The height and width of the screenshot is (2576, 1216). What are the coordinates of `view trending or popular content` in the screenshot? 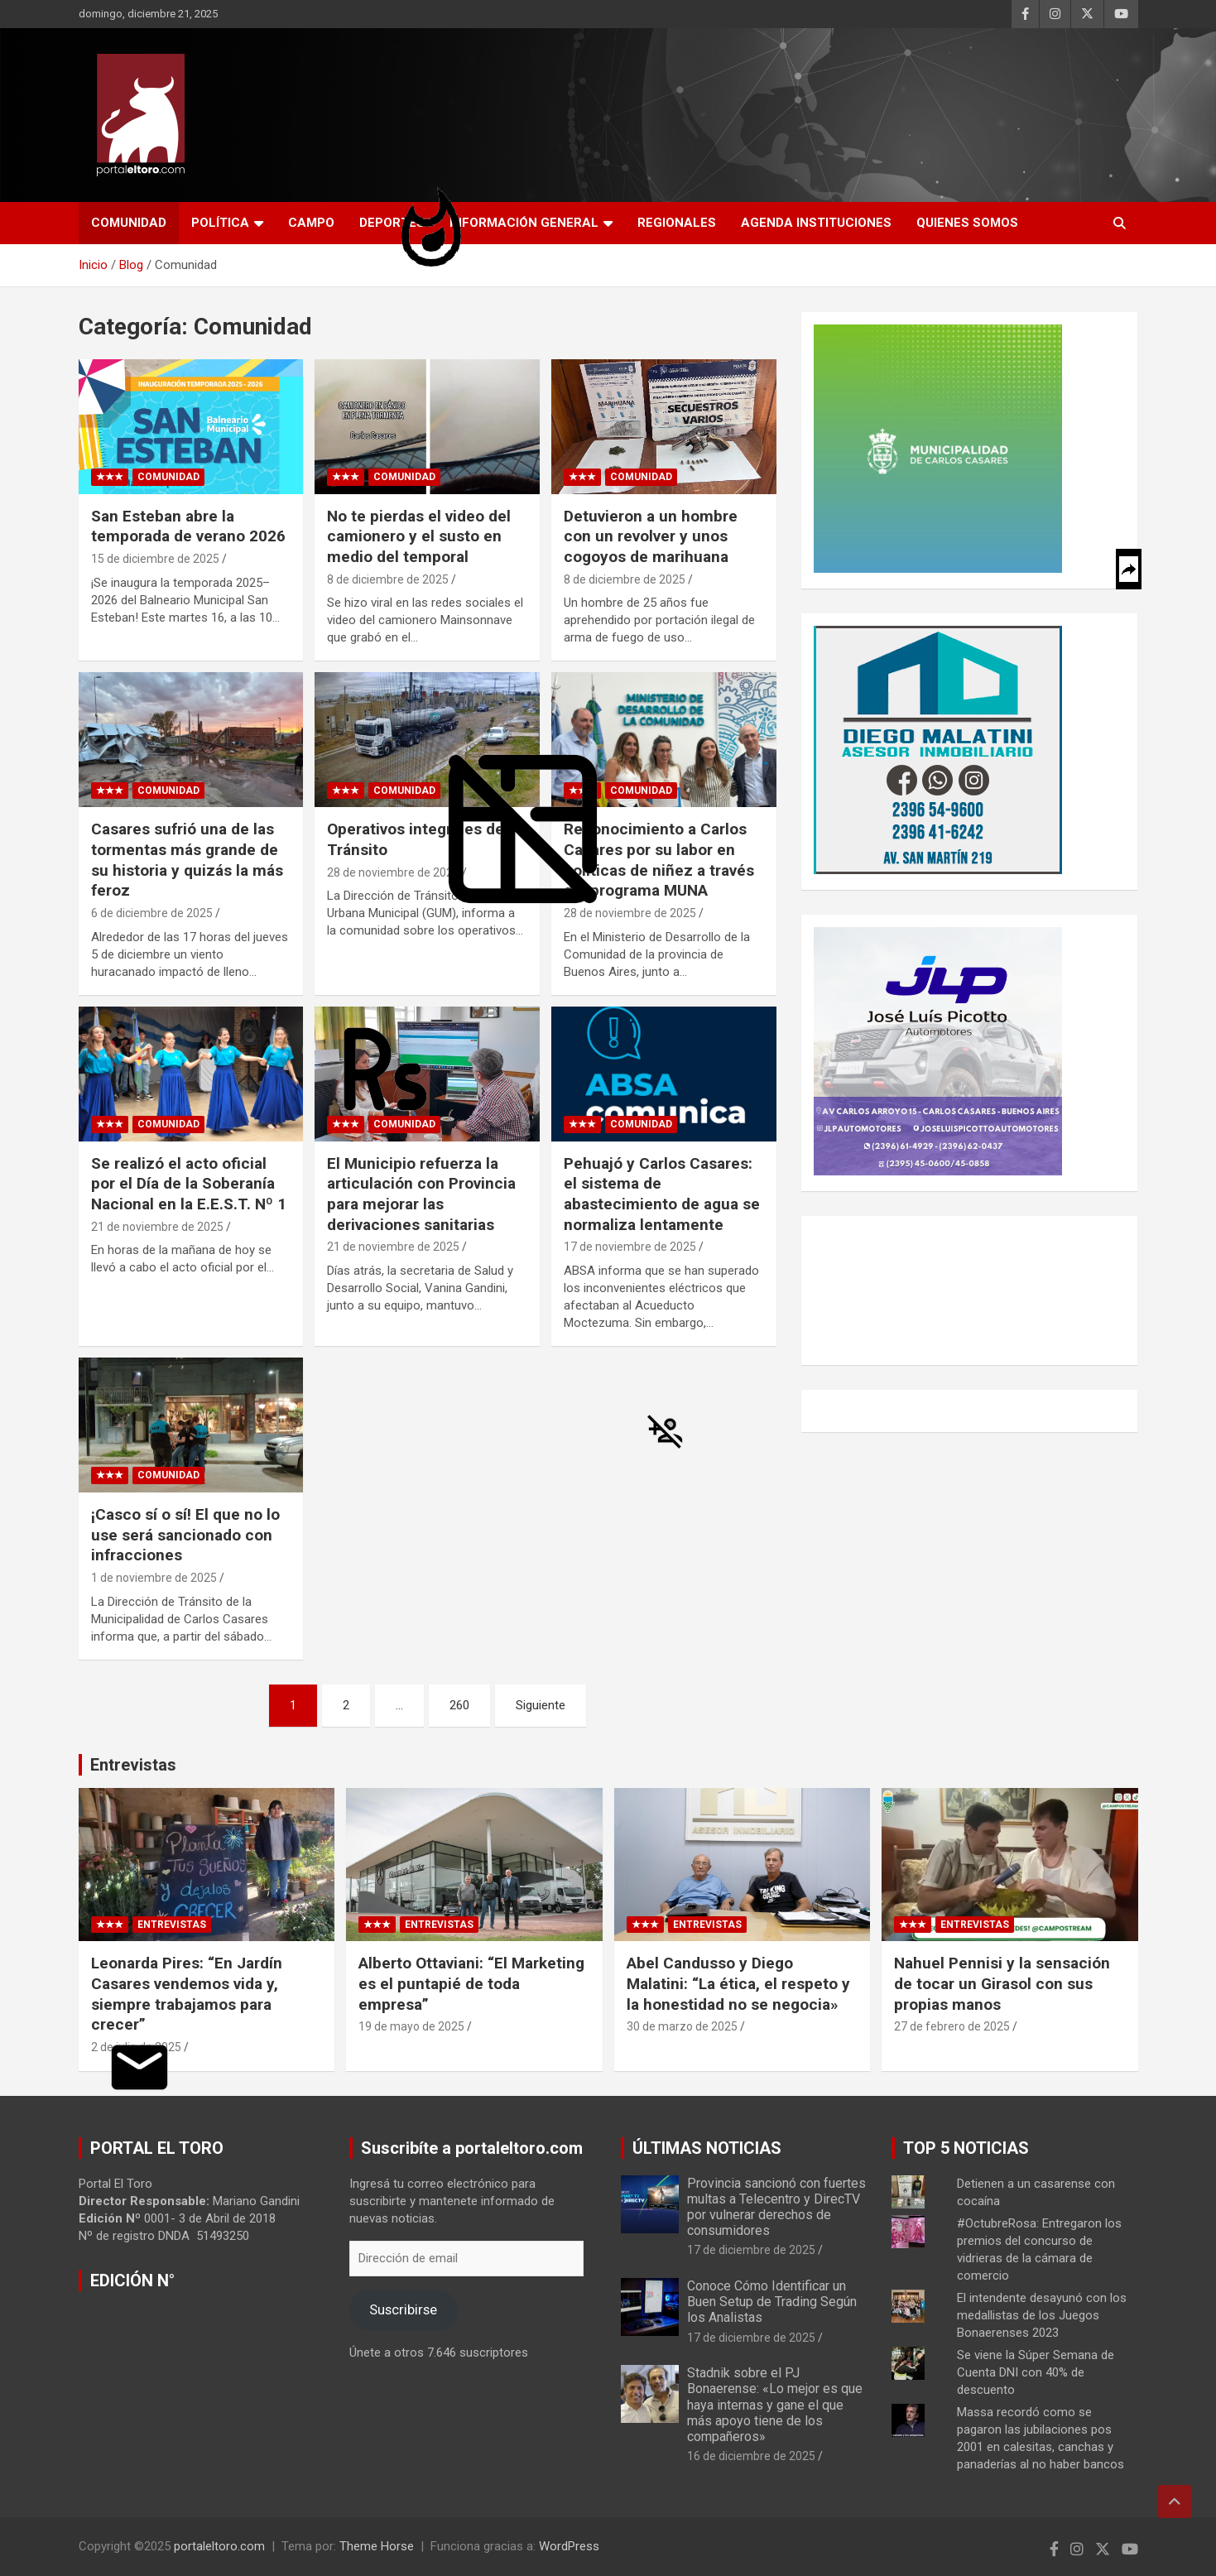 It's located at (431, 229).